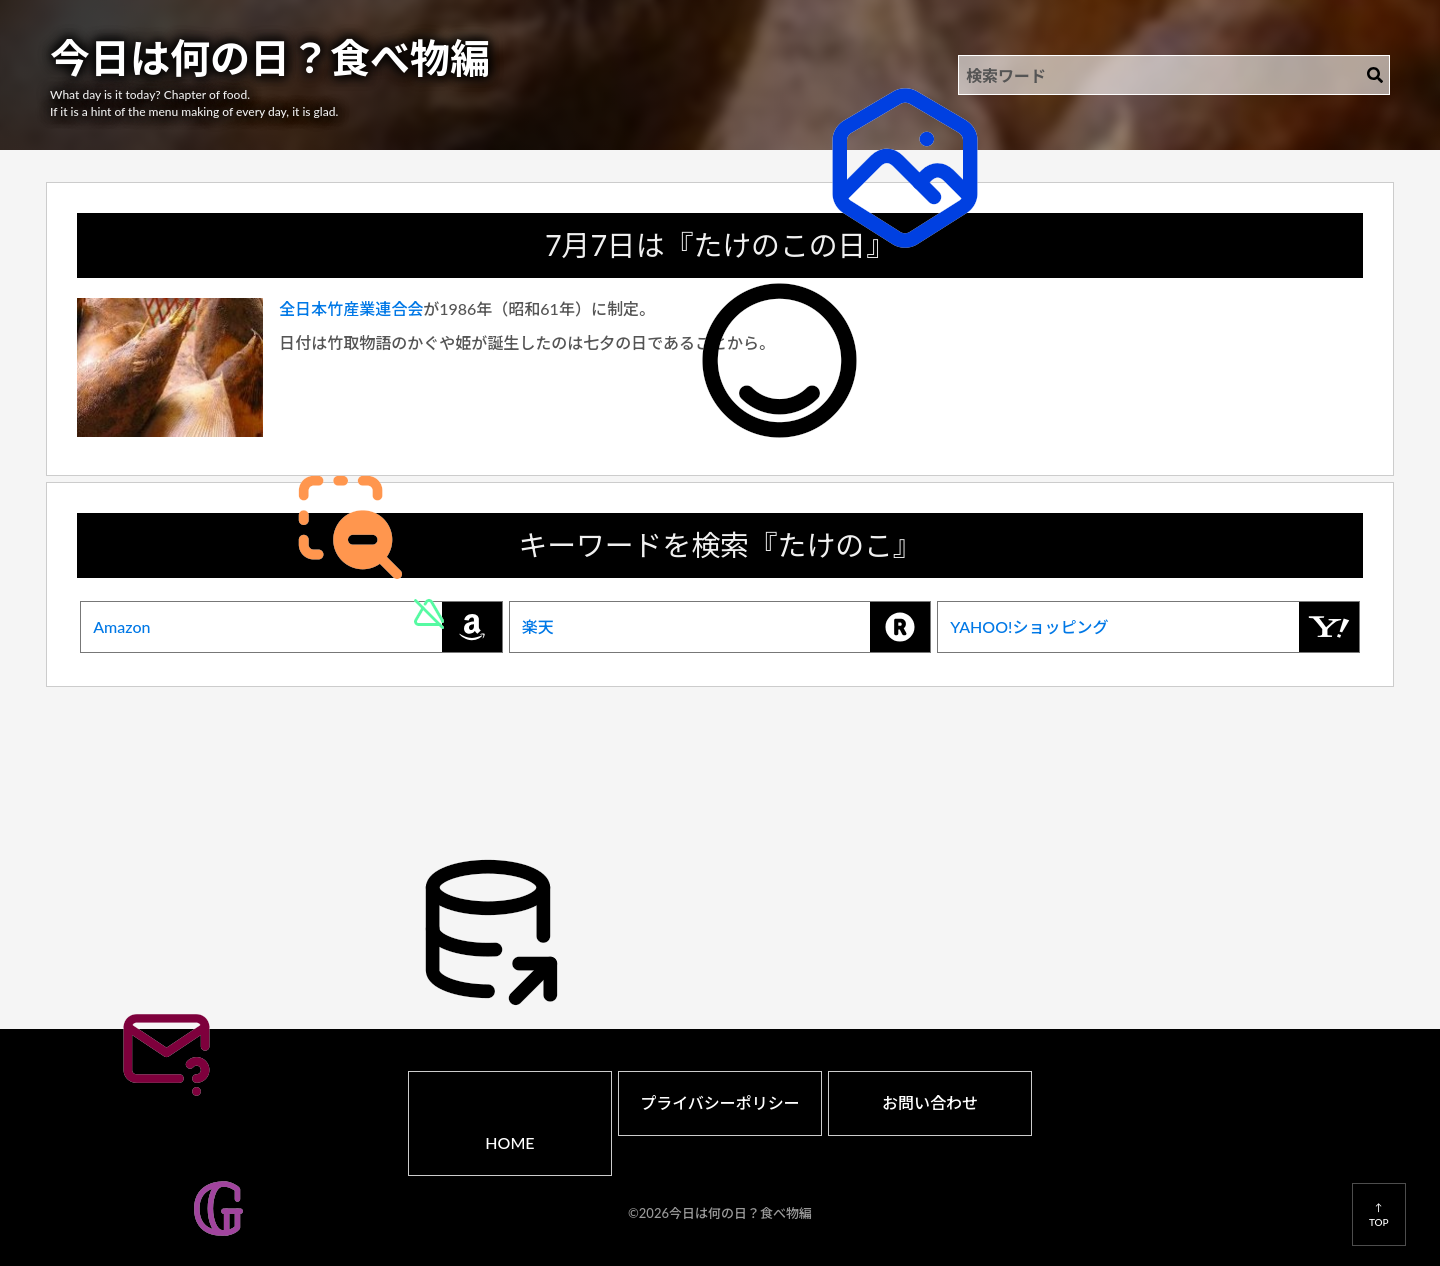 This screenshot has height=1266, width=1440. I want to click on email help or support, so click(166, 1048).